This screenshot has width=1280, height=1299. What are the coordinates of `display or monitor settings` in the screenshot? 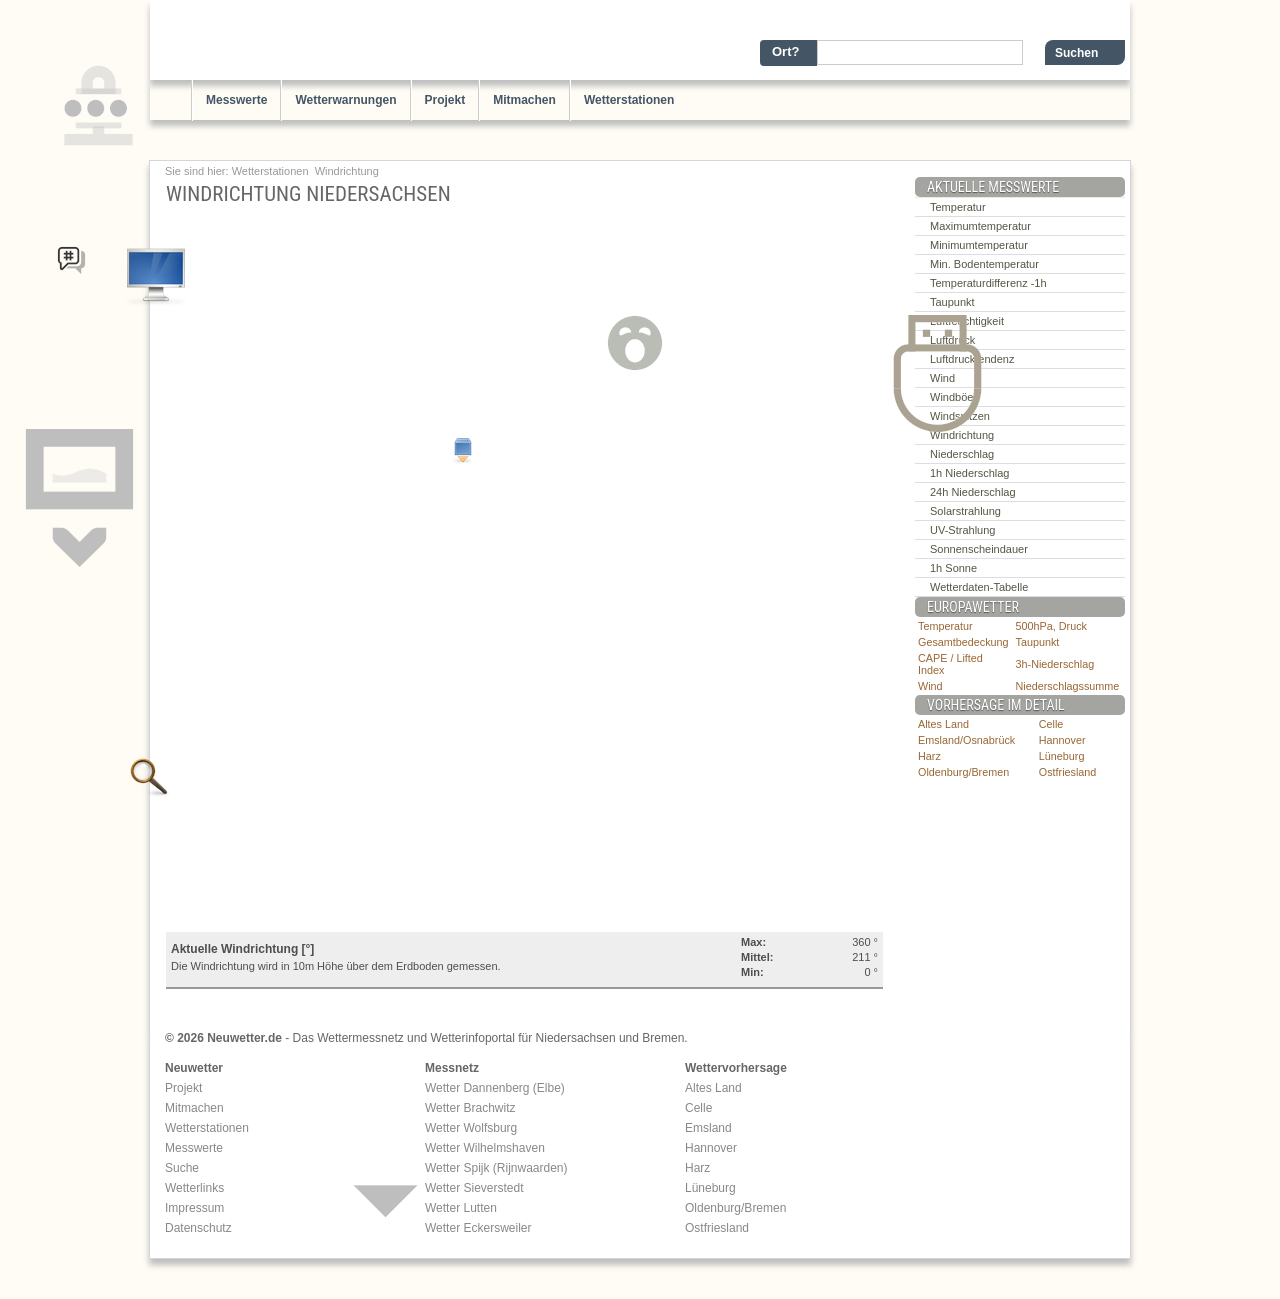 It's located at (156, 274).